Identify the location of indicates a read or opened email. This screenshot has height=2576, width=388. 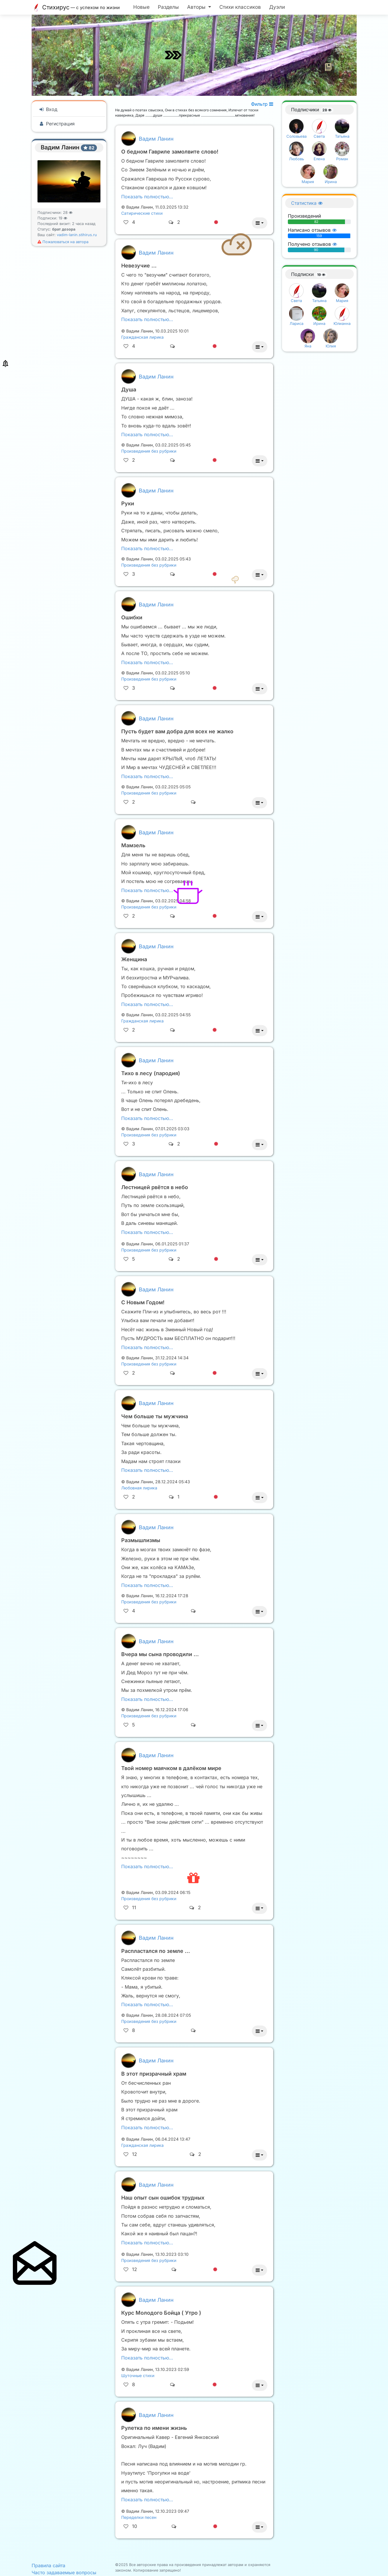
(35, 2263).